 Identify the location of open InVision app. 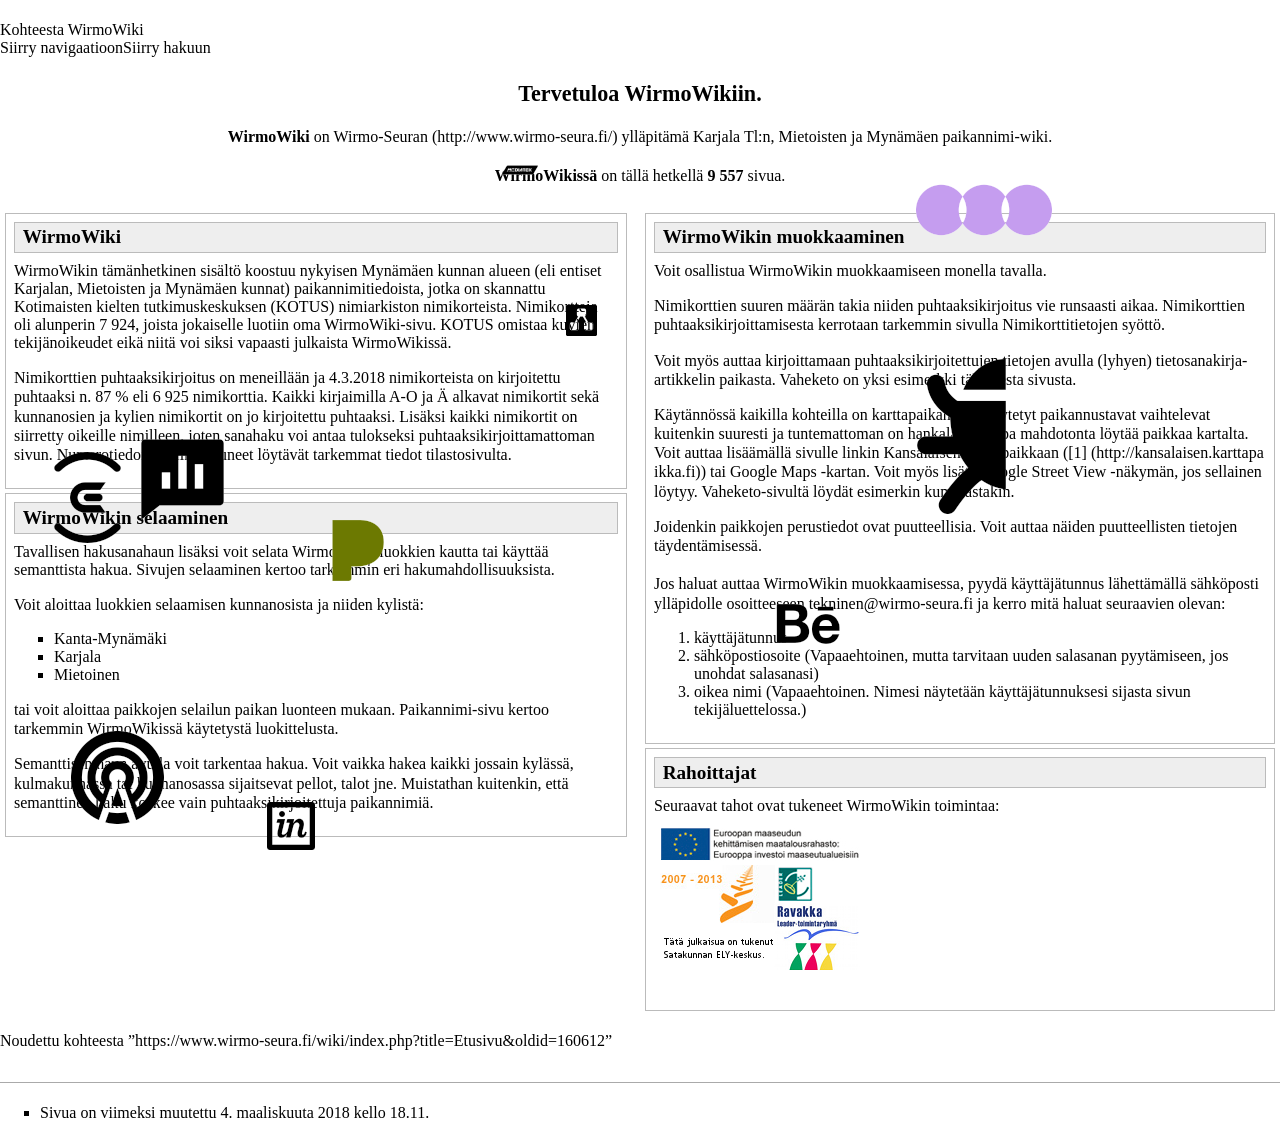
(291, 826).